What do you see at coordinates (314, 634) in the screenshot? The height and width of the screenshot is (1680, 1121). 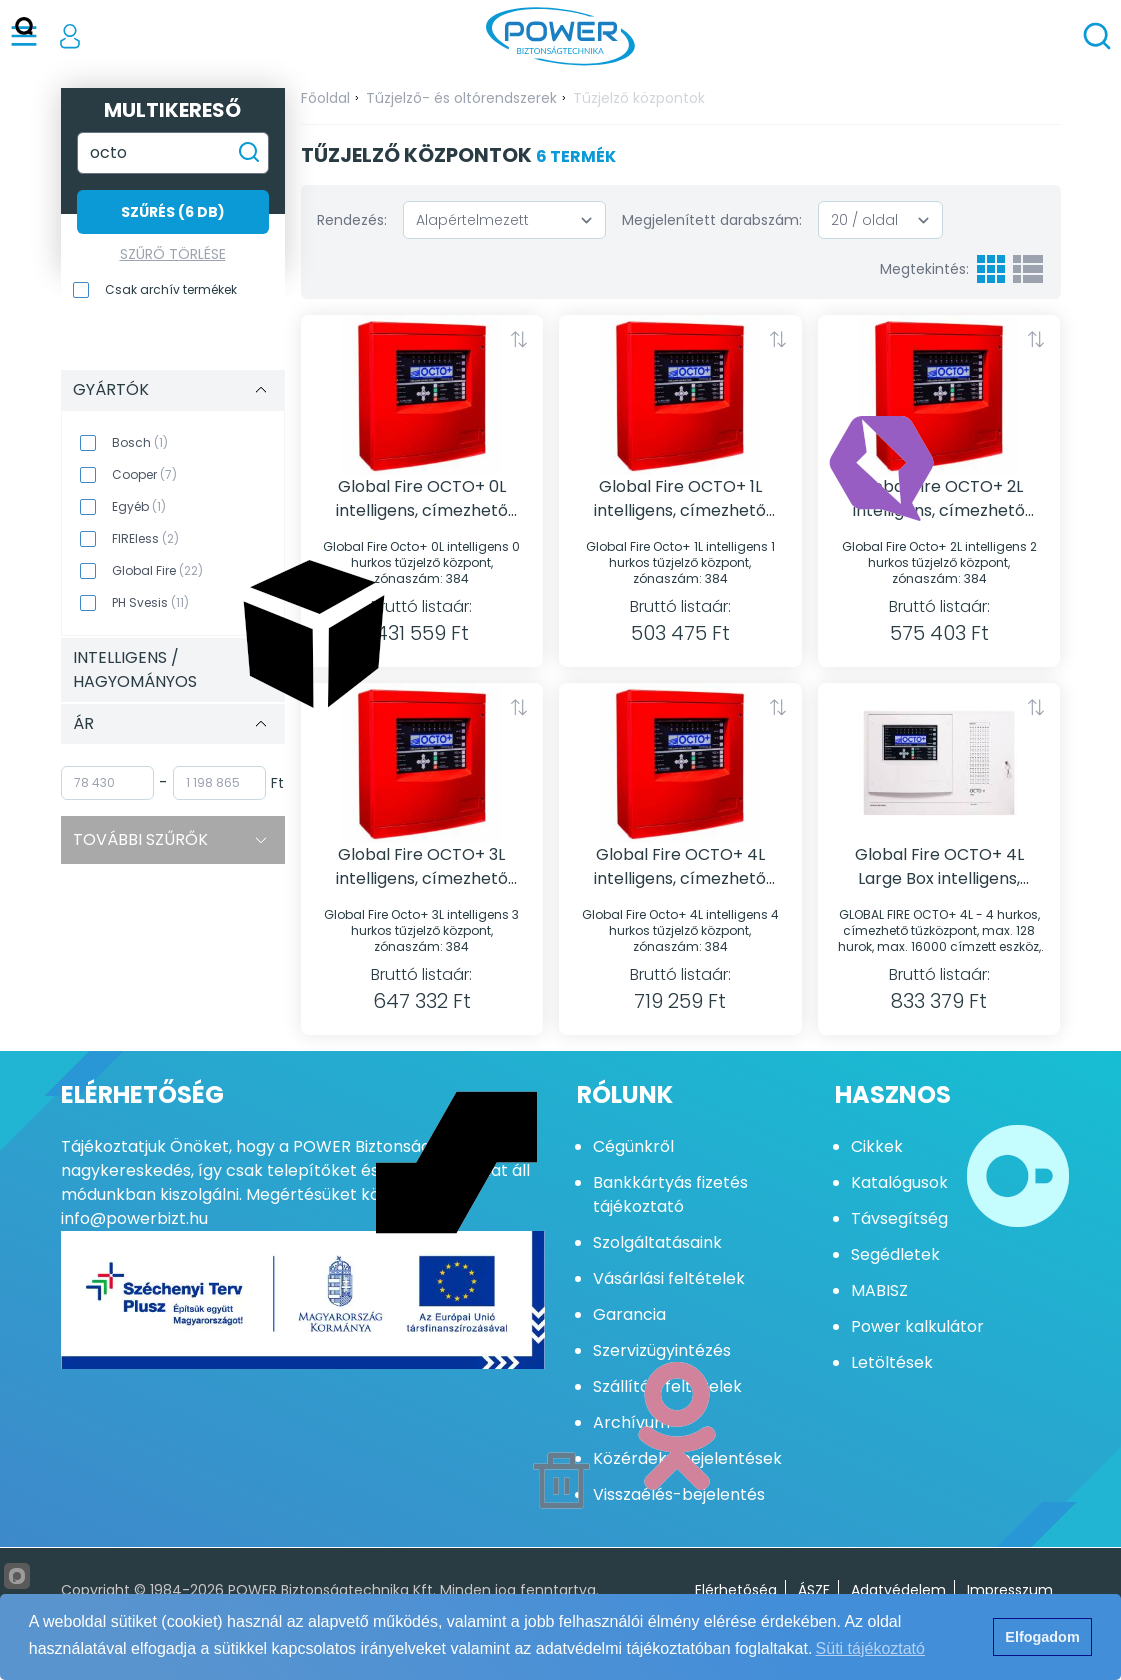 I see `pkgsrc package management system logo` at bounding box center [314, 634].